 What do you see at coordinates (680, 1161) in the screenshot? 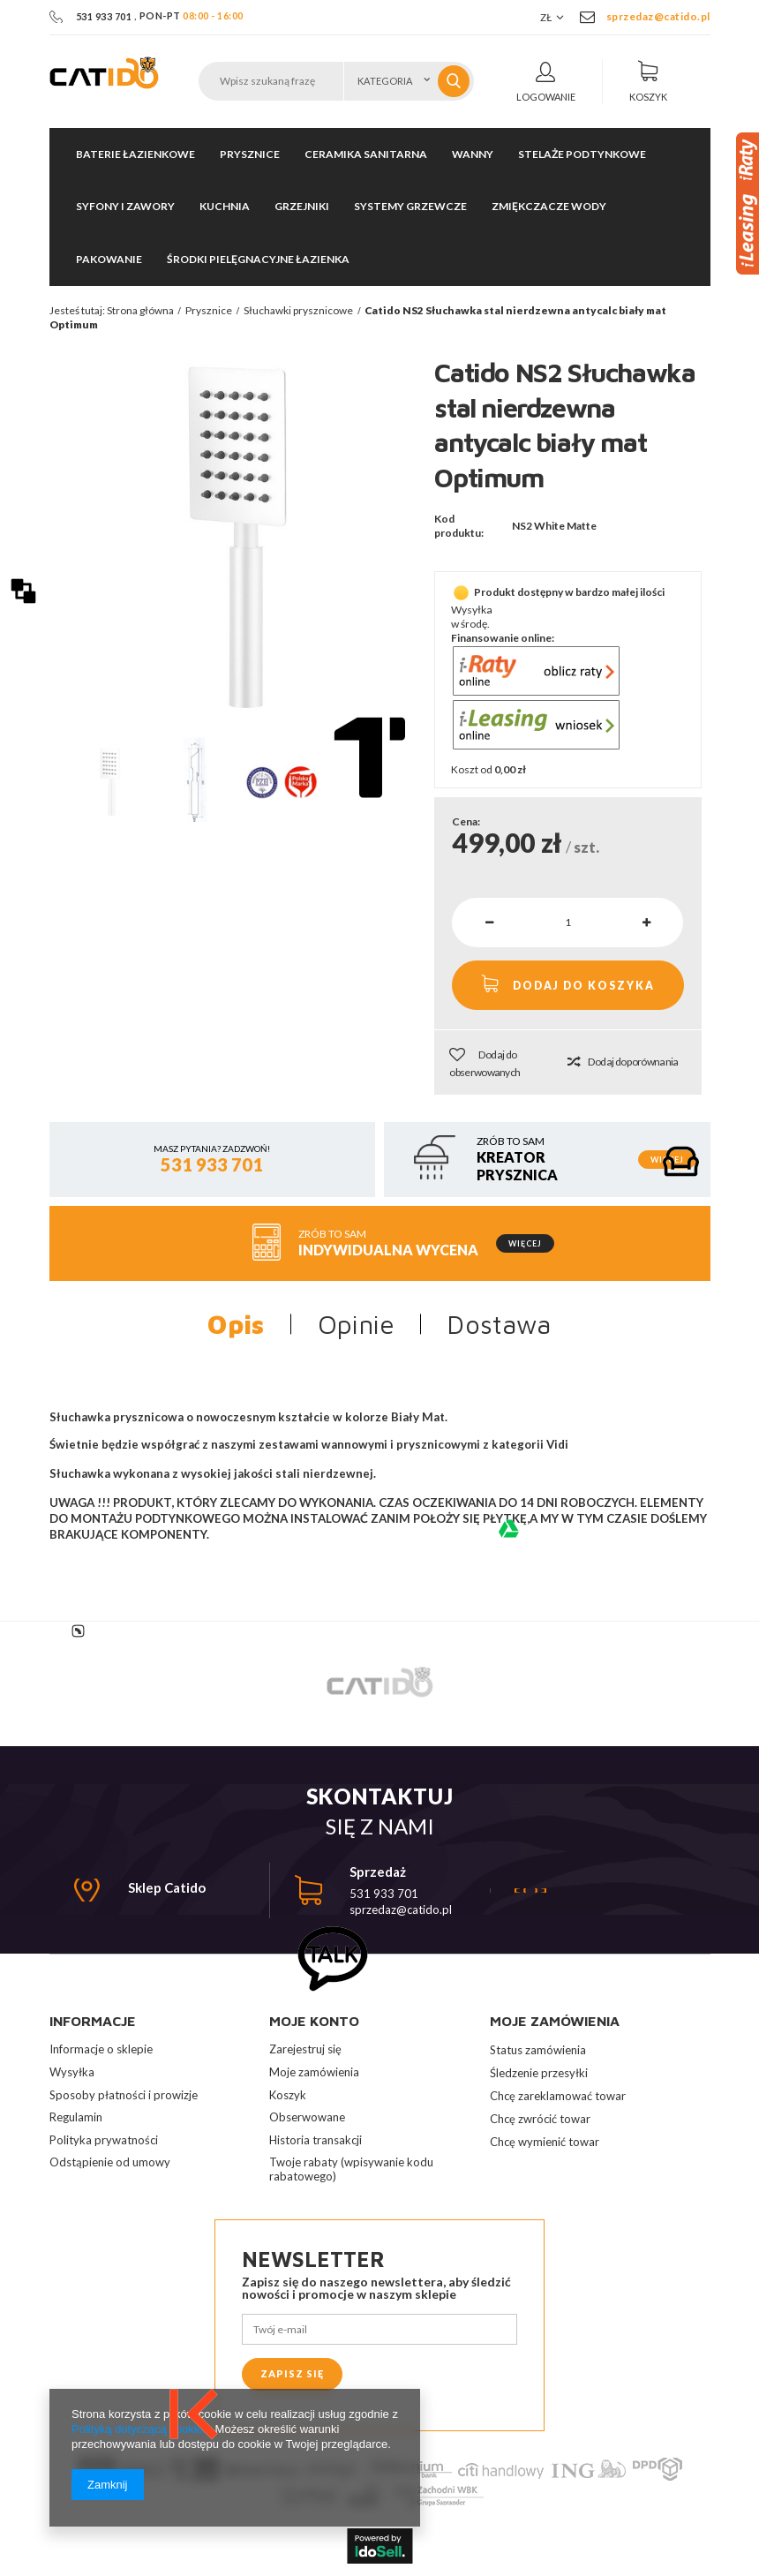
I see `browse furniture or home decor items` at bounding box center [680, 1161].